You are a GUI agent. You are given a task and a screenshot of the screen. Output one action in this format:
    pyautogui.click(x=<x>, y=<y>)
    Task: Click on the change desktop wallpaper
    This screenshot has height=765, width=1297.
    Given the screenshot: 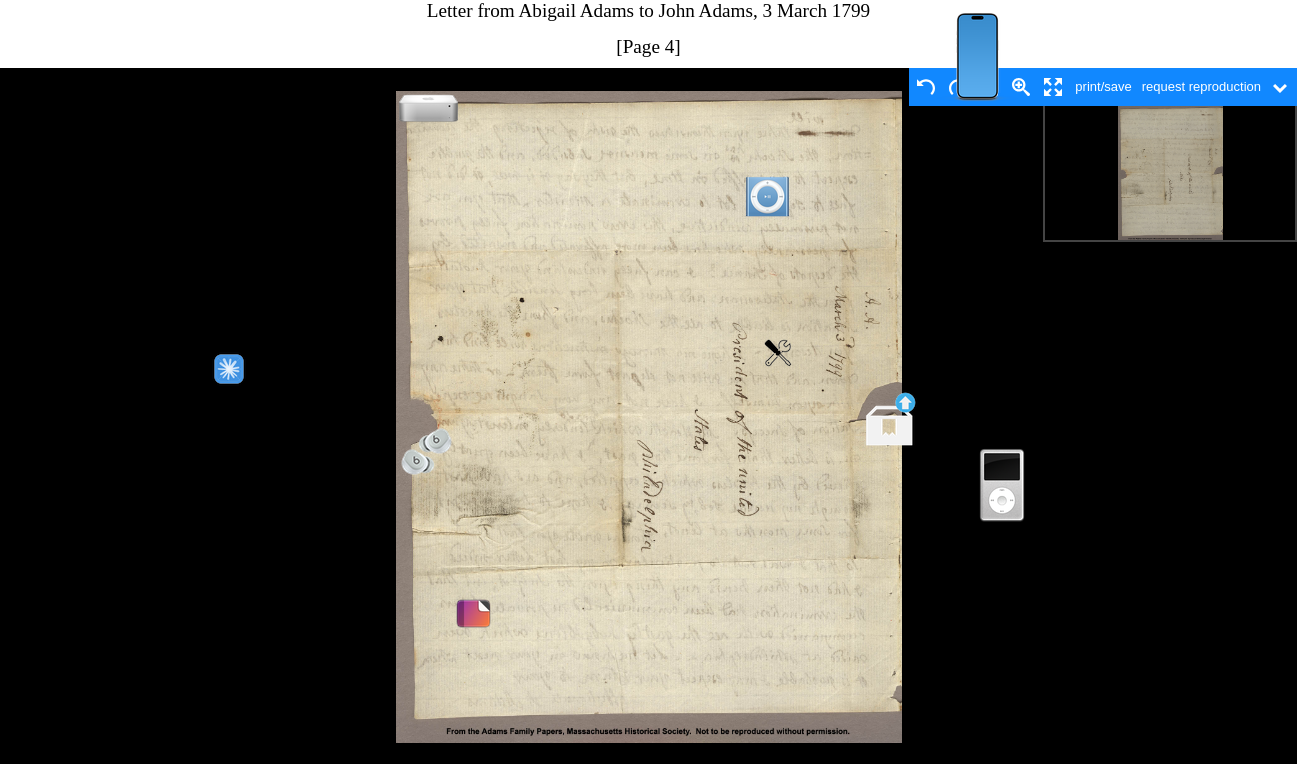 What is the action you would take?
    pyautogui.click(x=473, y=613)
    